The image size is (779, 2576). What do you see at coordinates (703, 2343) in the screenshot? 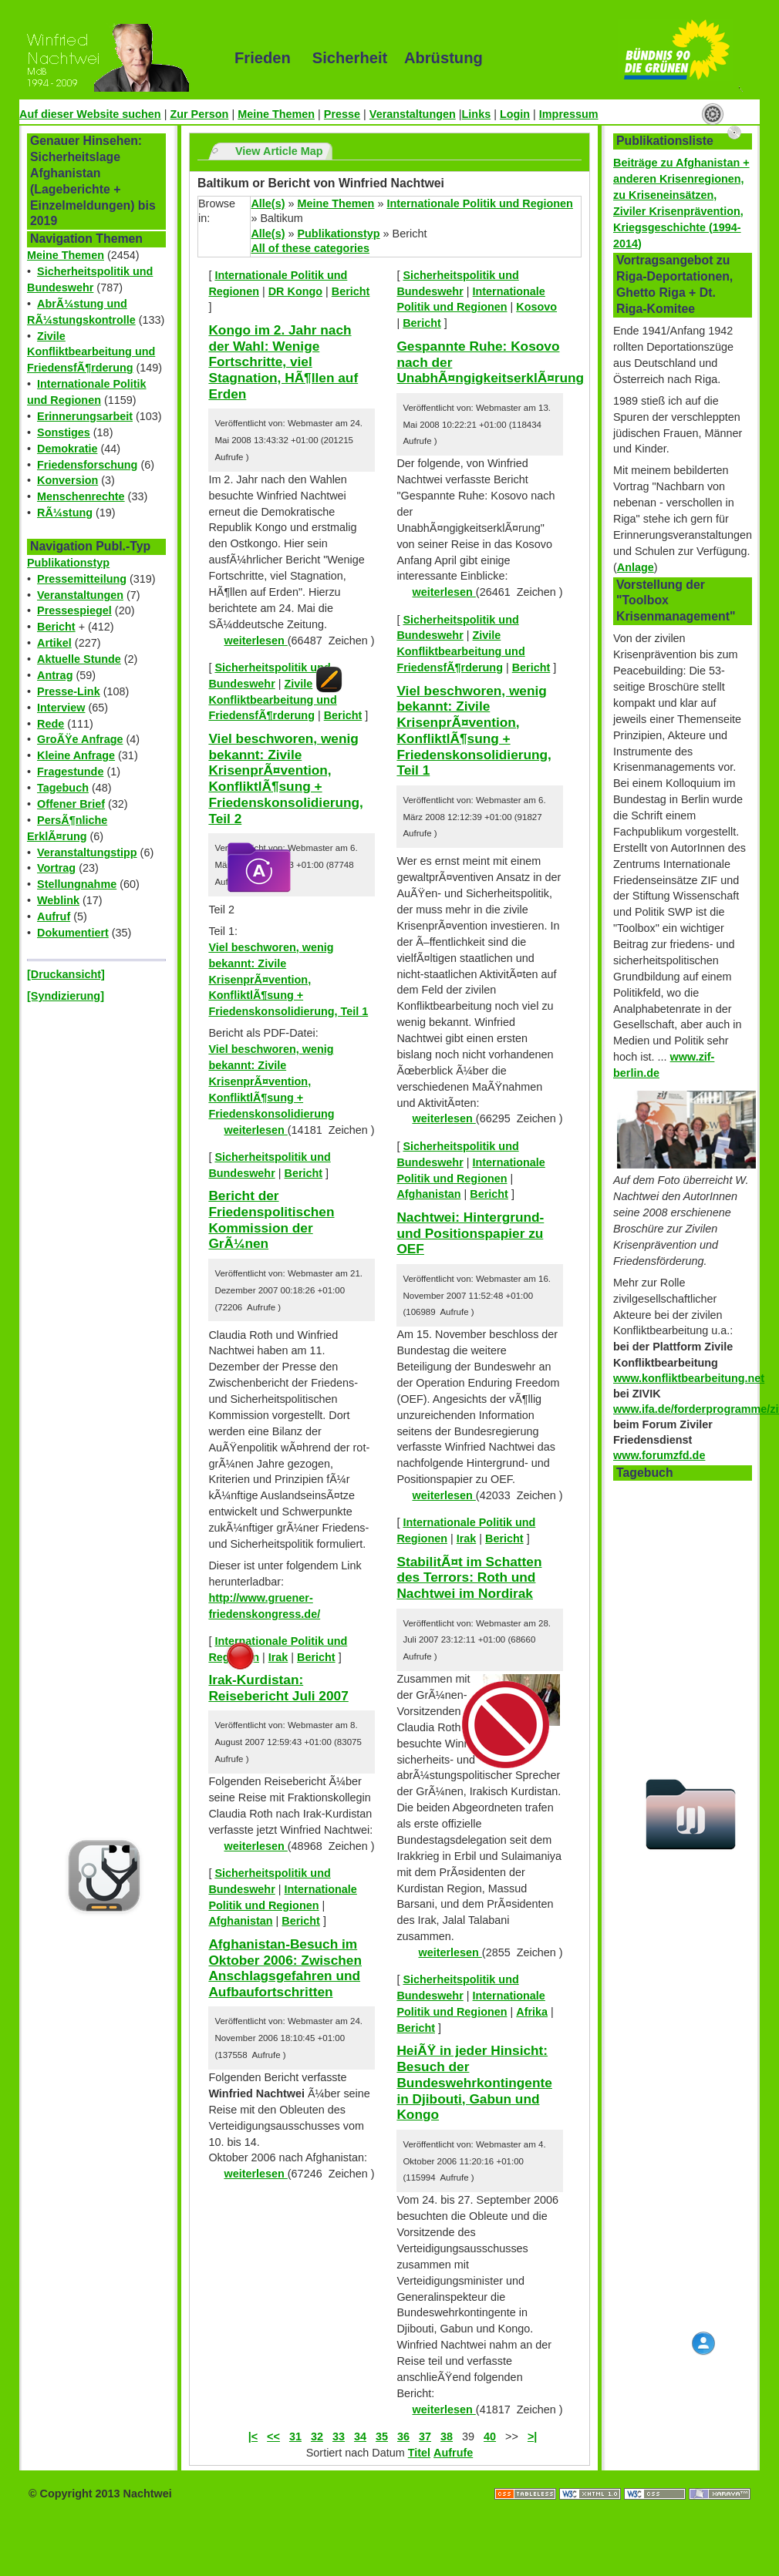
I see `view user profile information` at bounding box center [703, 2343].